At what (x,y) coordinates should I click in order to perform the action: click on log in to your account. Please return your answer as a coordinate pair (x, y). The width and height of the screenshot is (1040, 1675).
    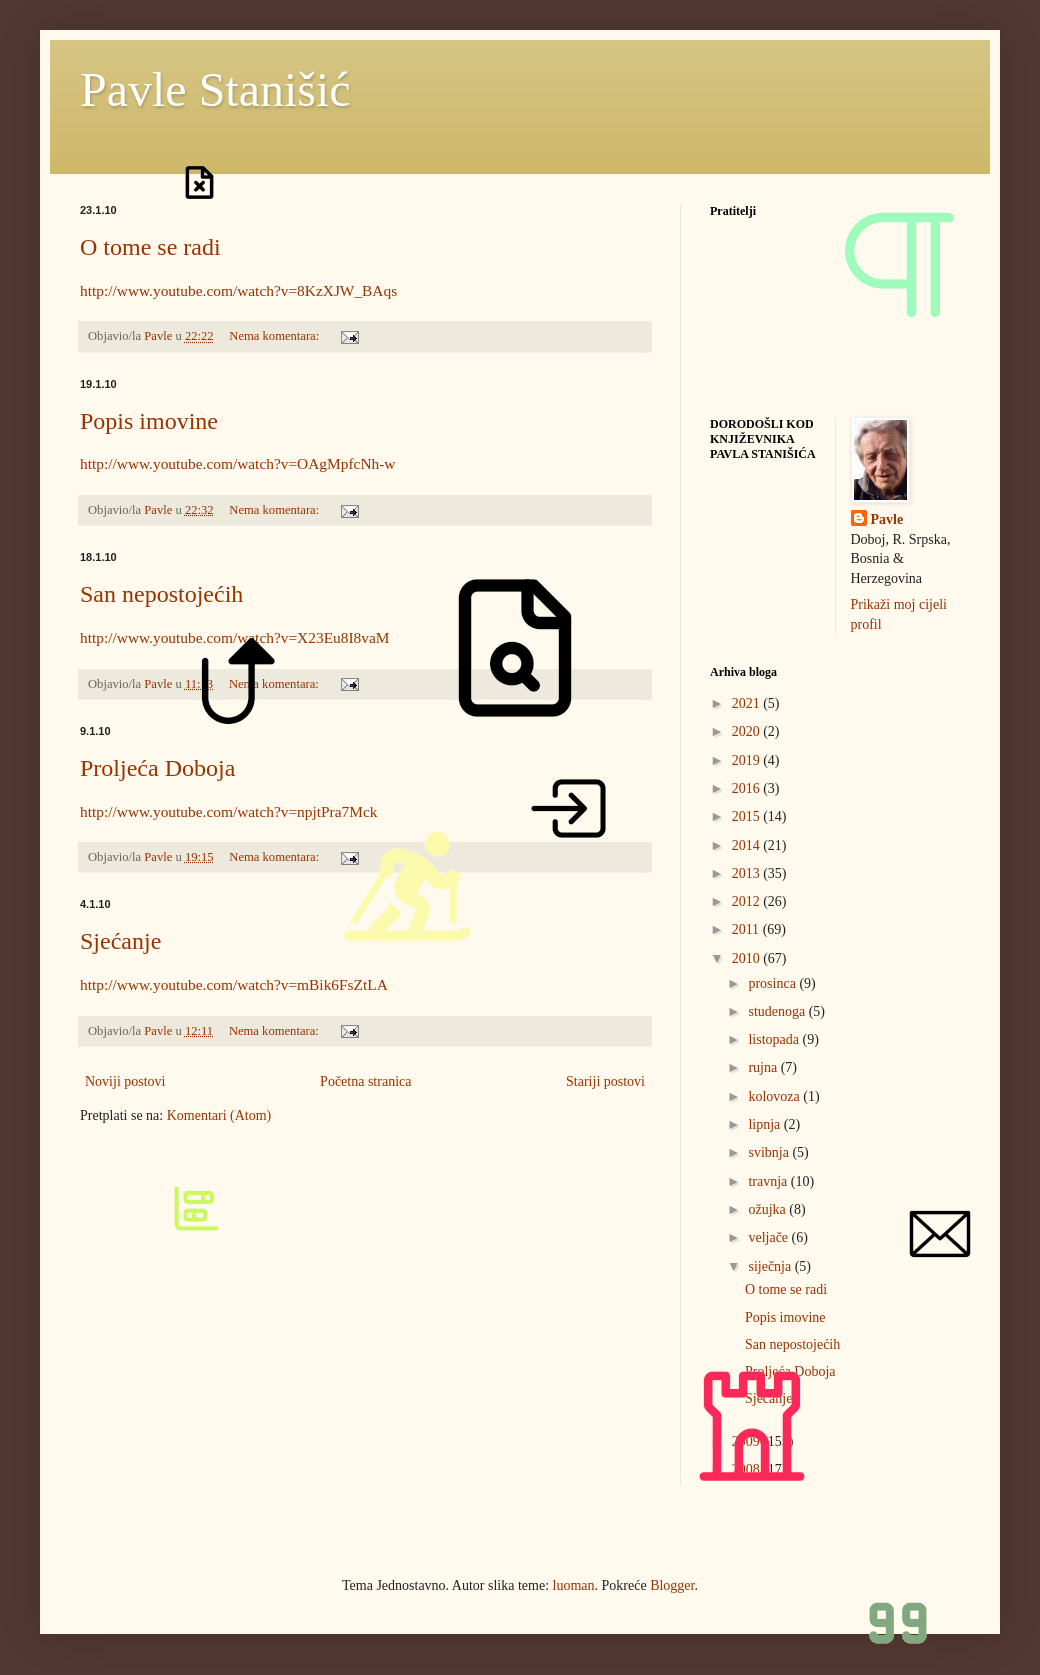
    Looking at the image, I should click on (568, 808).